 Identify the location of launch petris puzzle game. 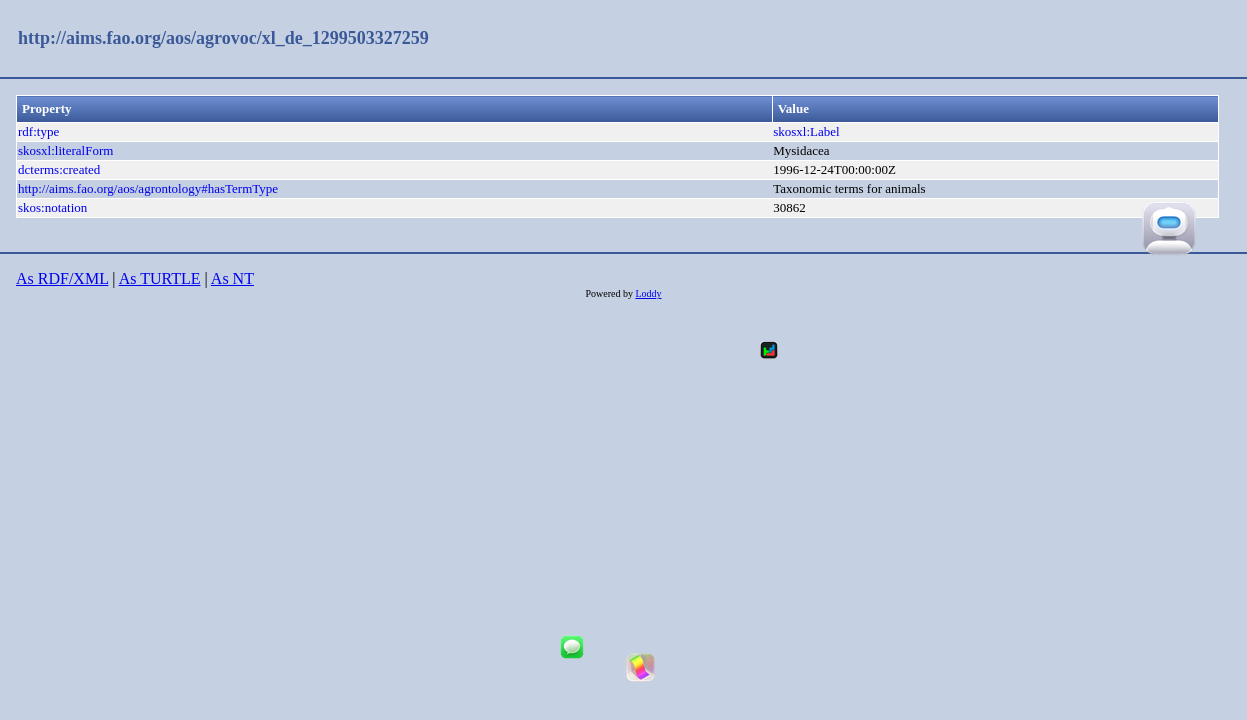
(769, 350).